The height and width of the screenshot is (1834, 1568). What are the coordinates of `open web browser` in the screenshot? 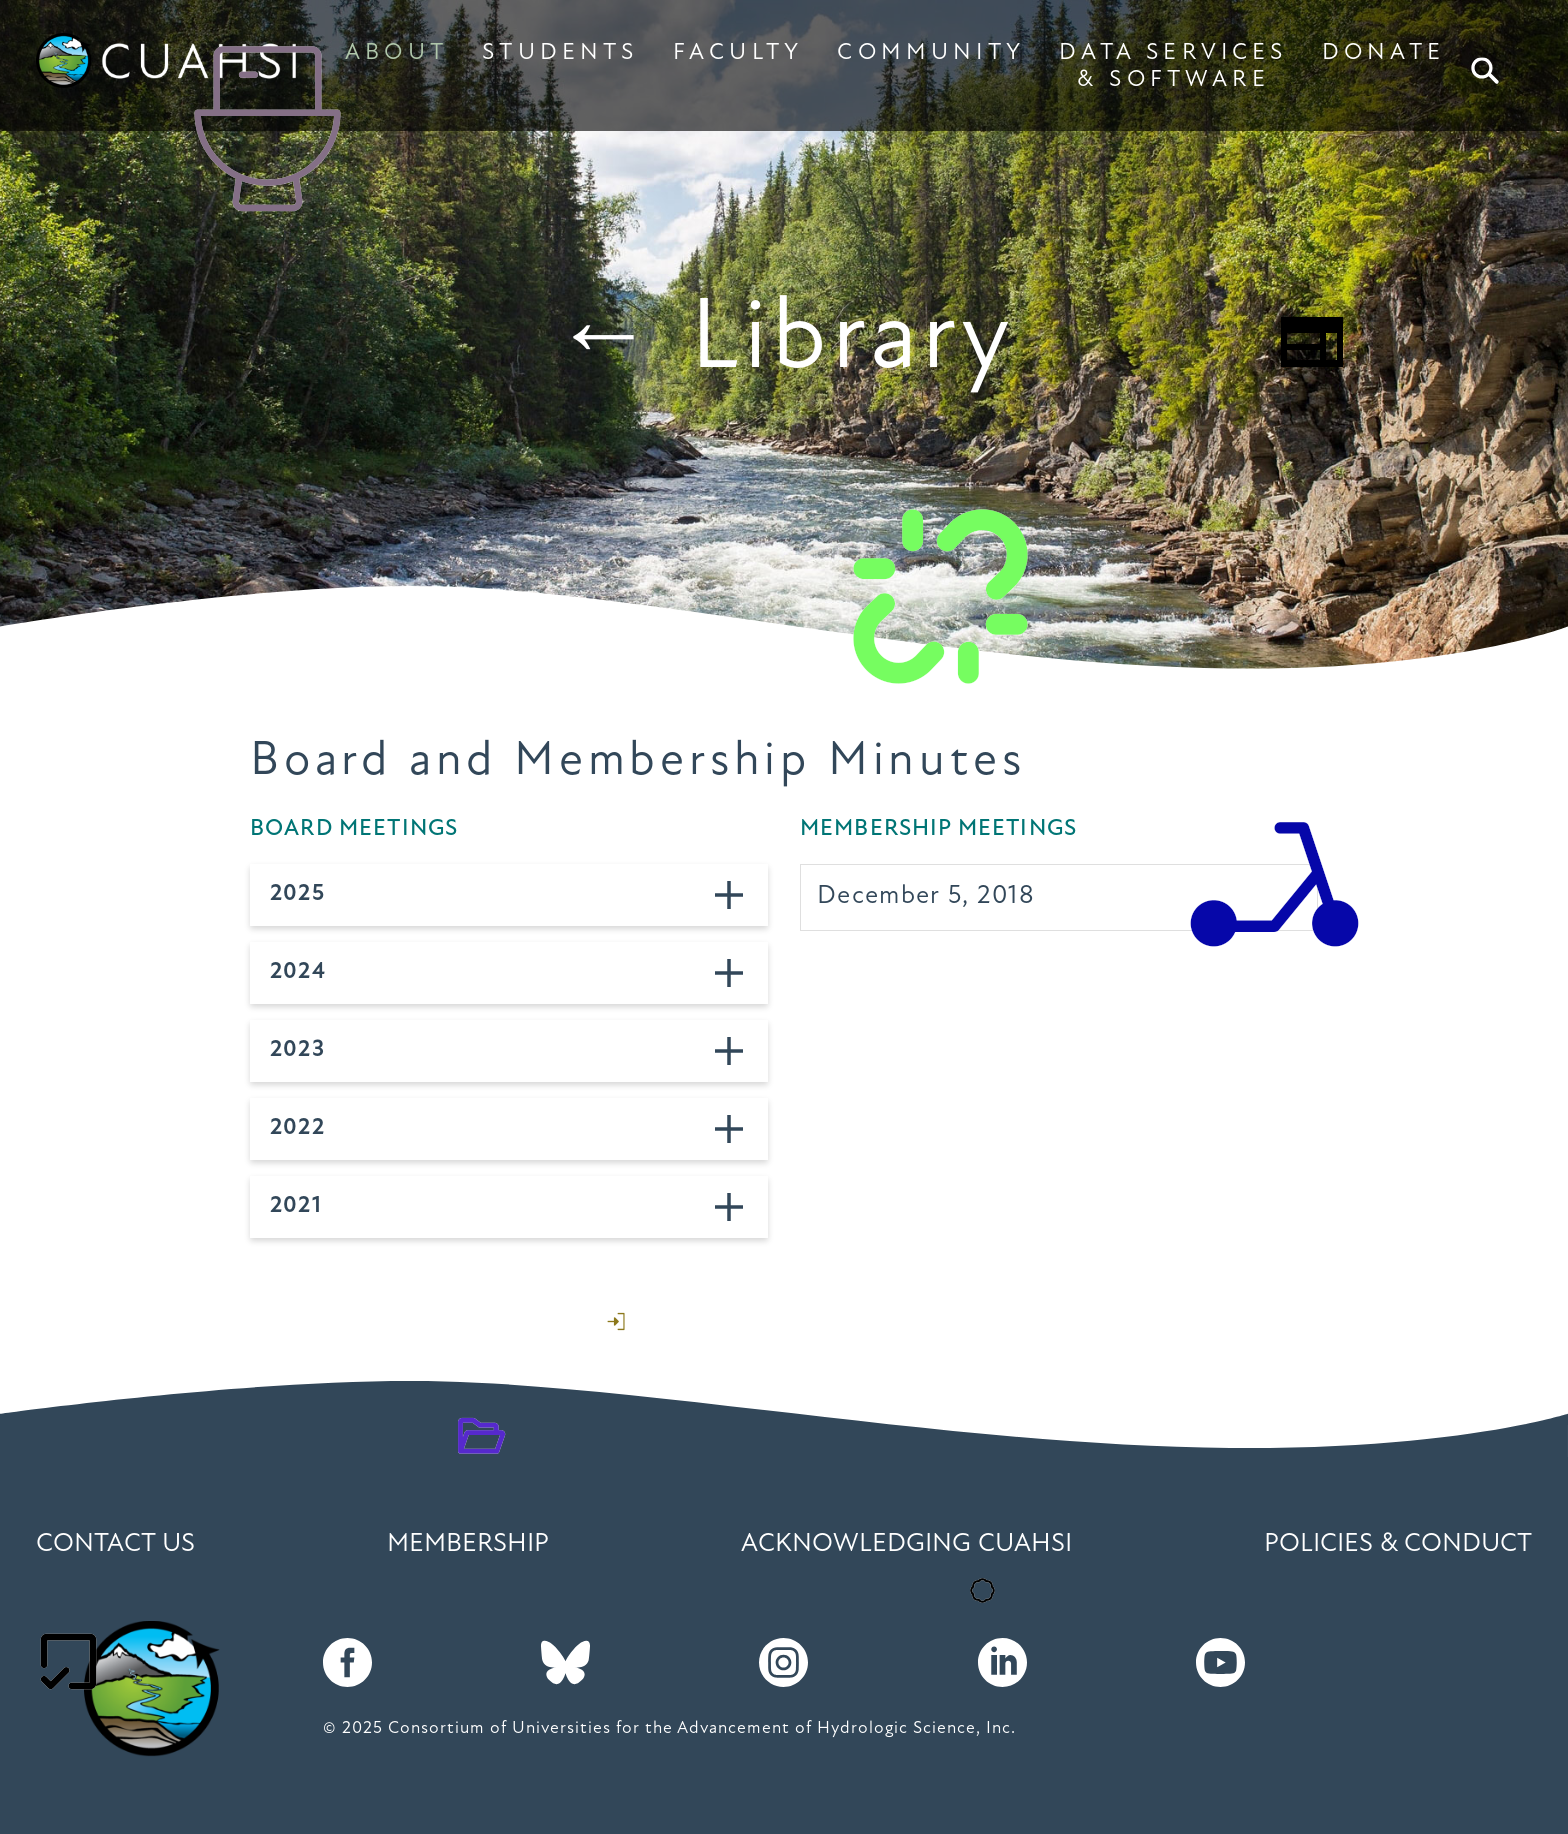 It's located at (1312, 342).